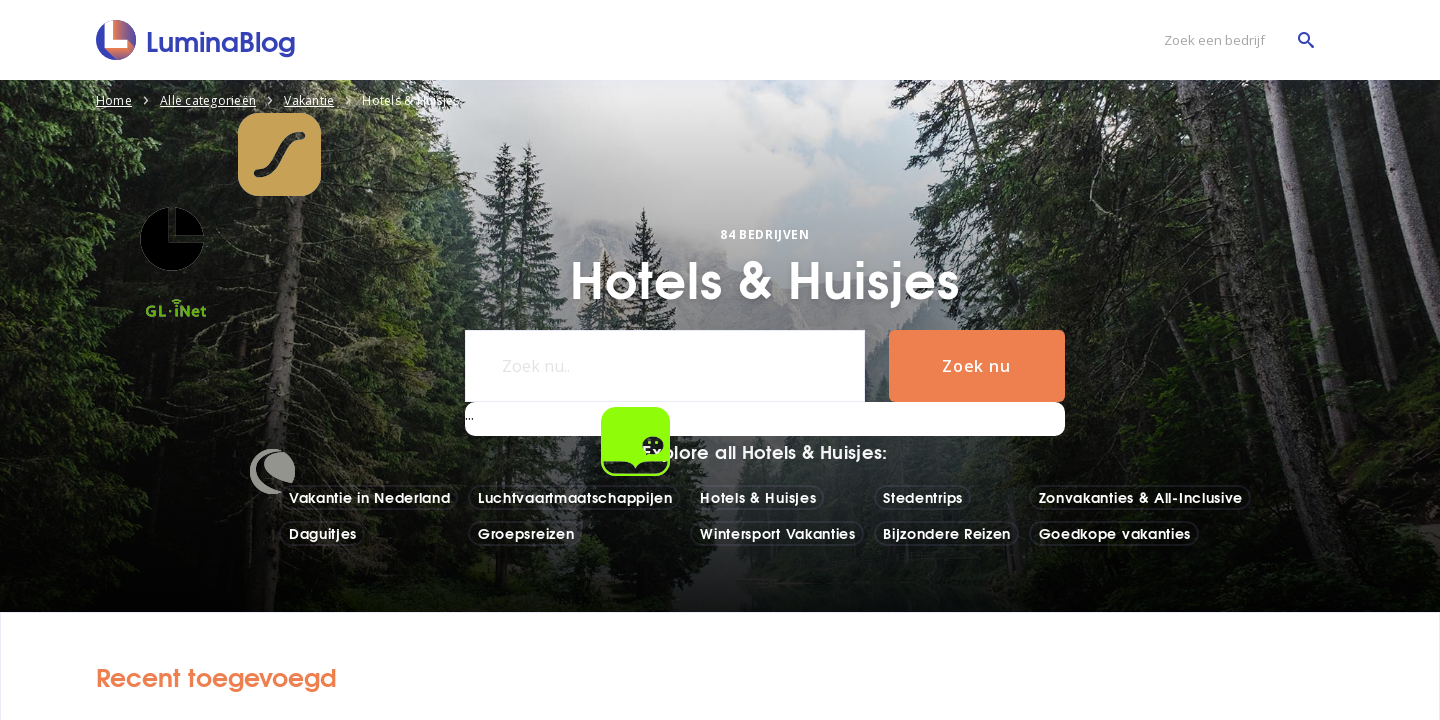 The image size is (1440, 720). Describe the element at coordinates (279, 154) in the screenshot. I see `open lottiefiles app` at that location.